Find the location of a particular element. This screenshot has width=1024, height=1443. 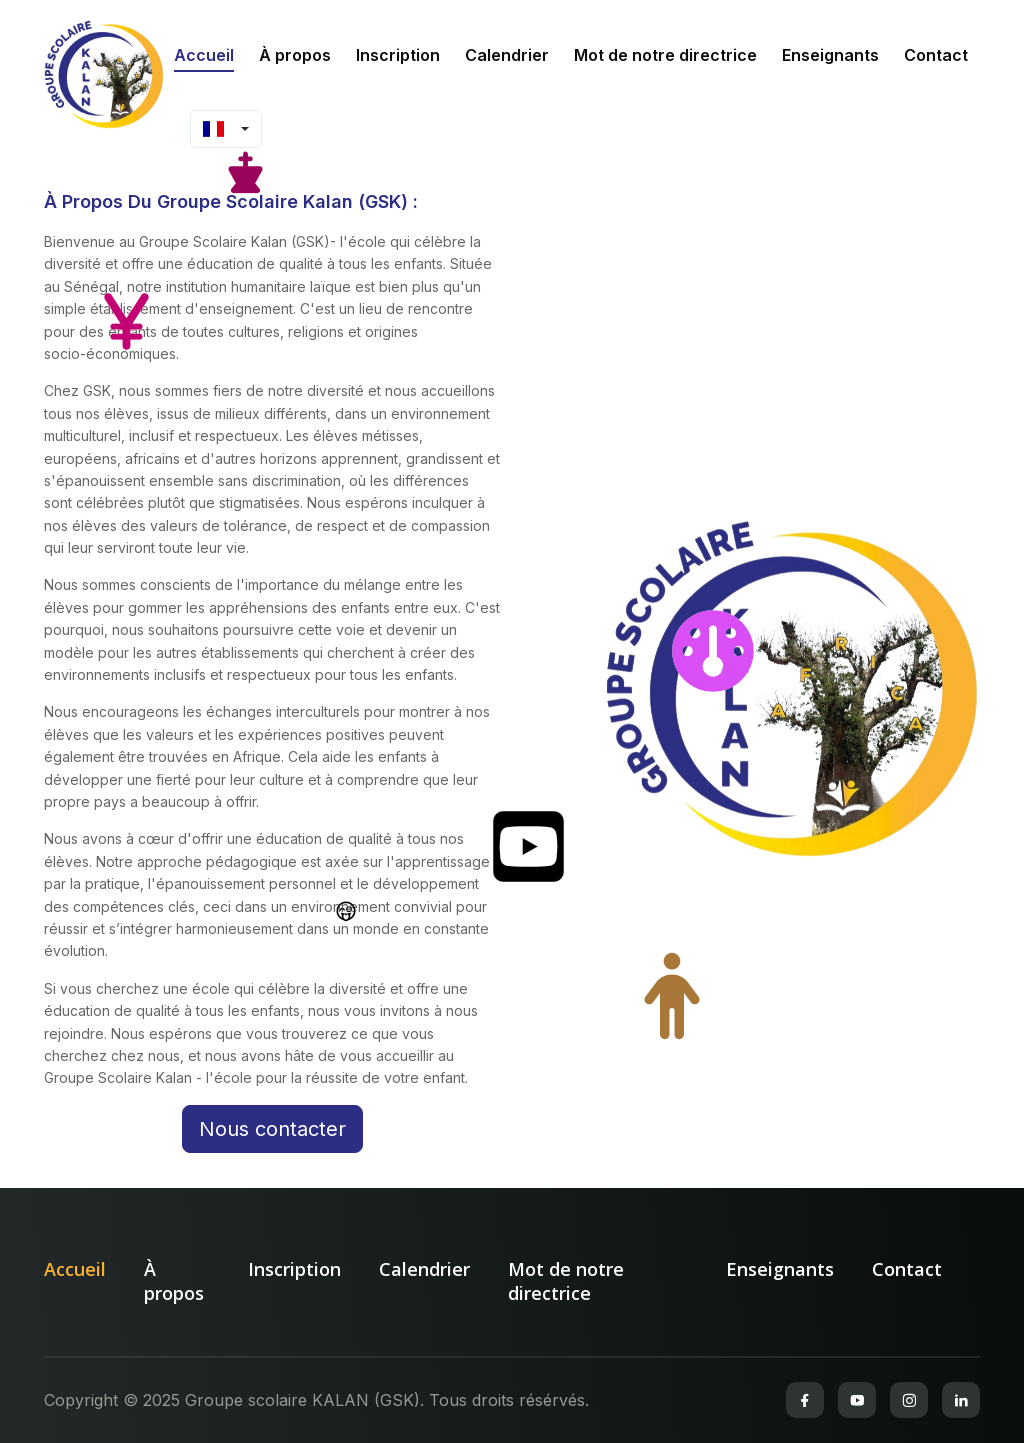

view performance metrics or system speed is located at coordinates (713, 651).